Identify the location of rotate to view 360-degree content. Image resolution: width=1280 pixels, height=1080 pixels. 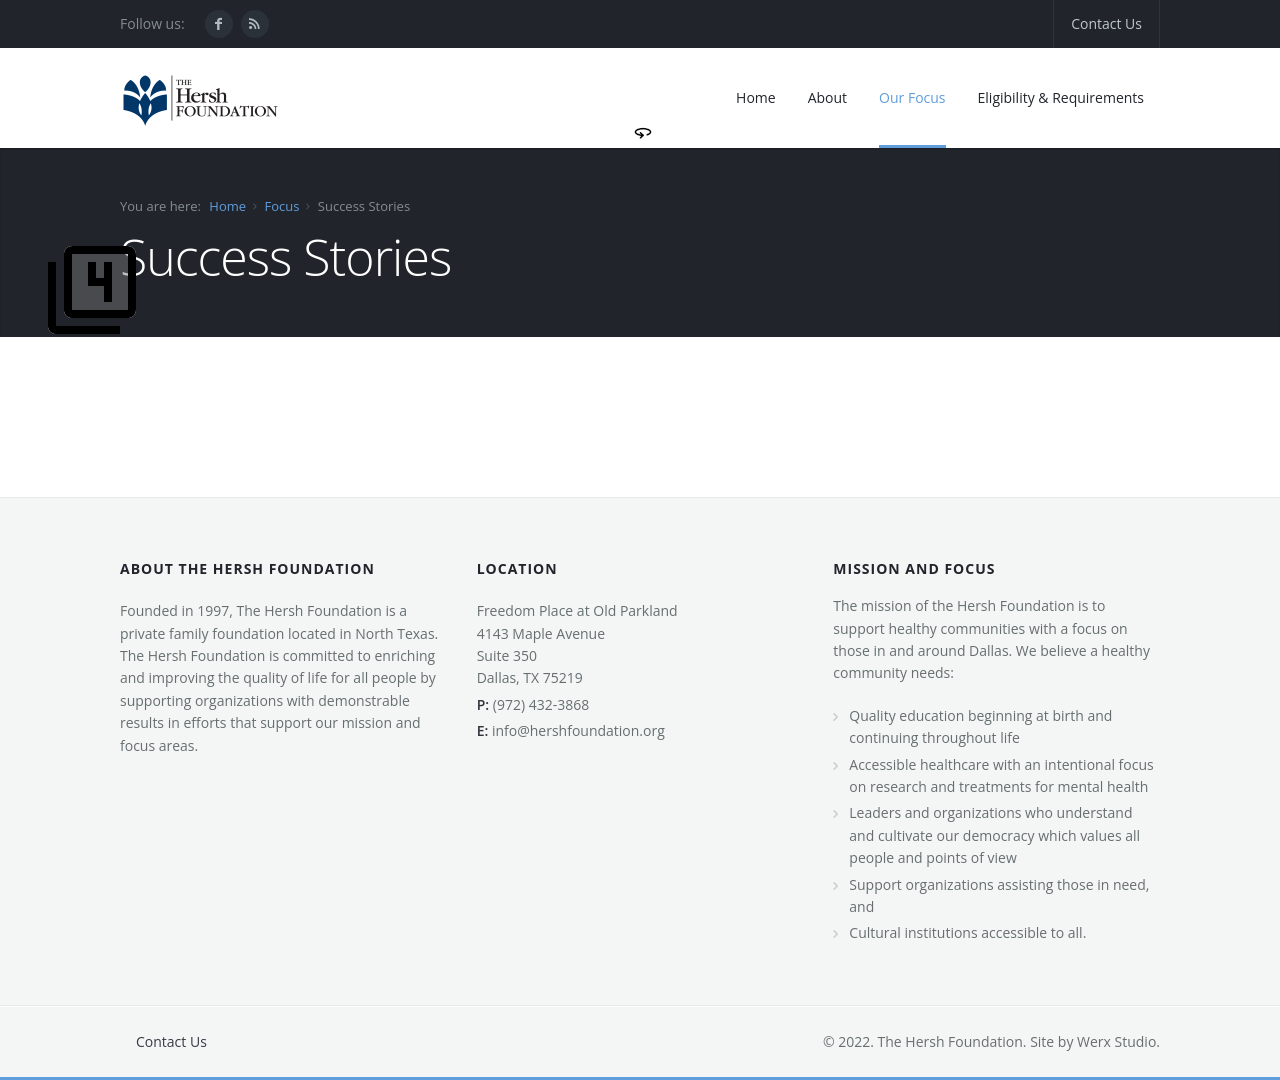
(643, 132).